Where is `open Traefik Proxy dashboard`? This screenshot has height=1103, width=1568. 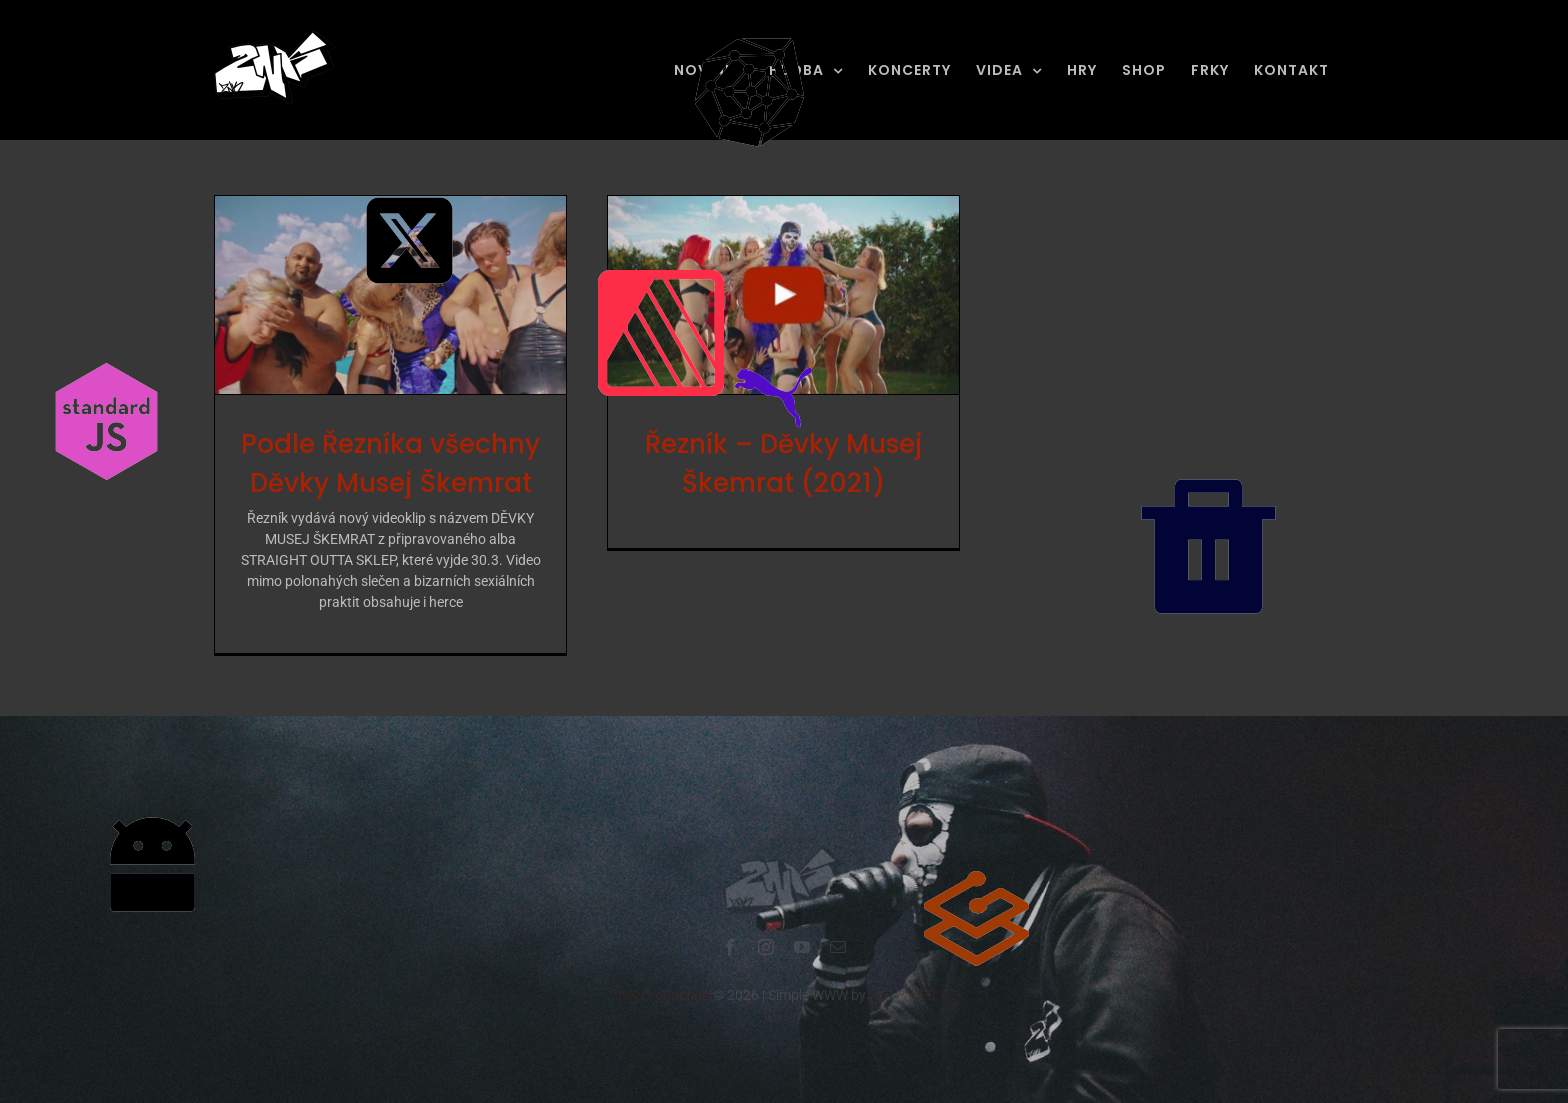 open Traefik Proxy dashboard is located at coordinates (976, 918).